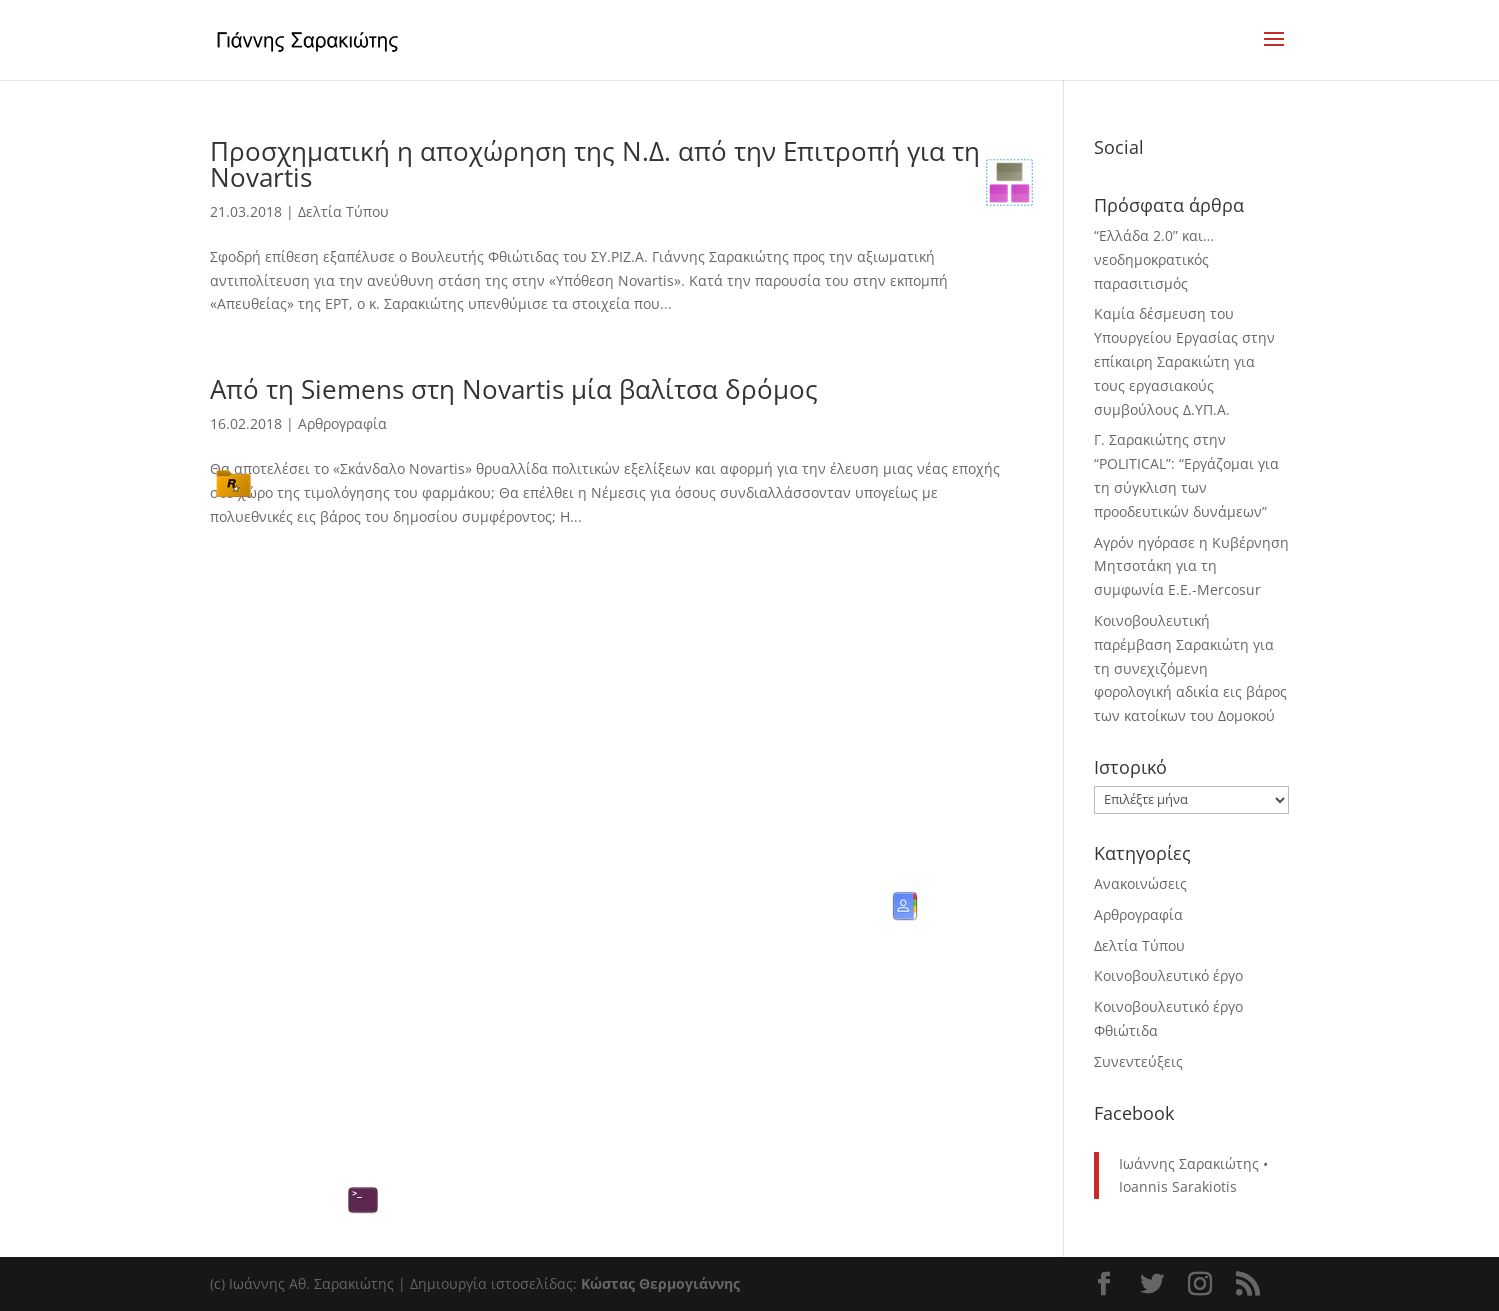  Describe the element at coordinates (905, 906) in the screenshot. I see `open your contacts or address book` at that location.